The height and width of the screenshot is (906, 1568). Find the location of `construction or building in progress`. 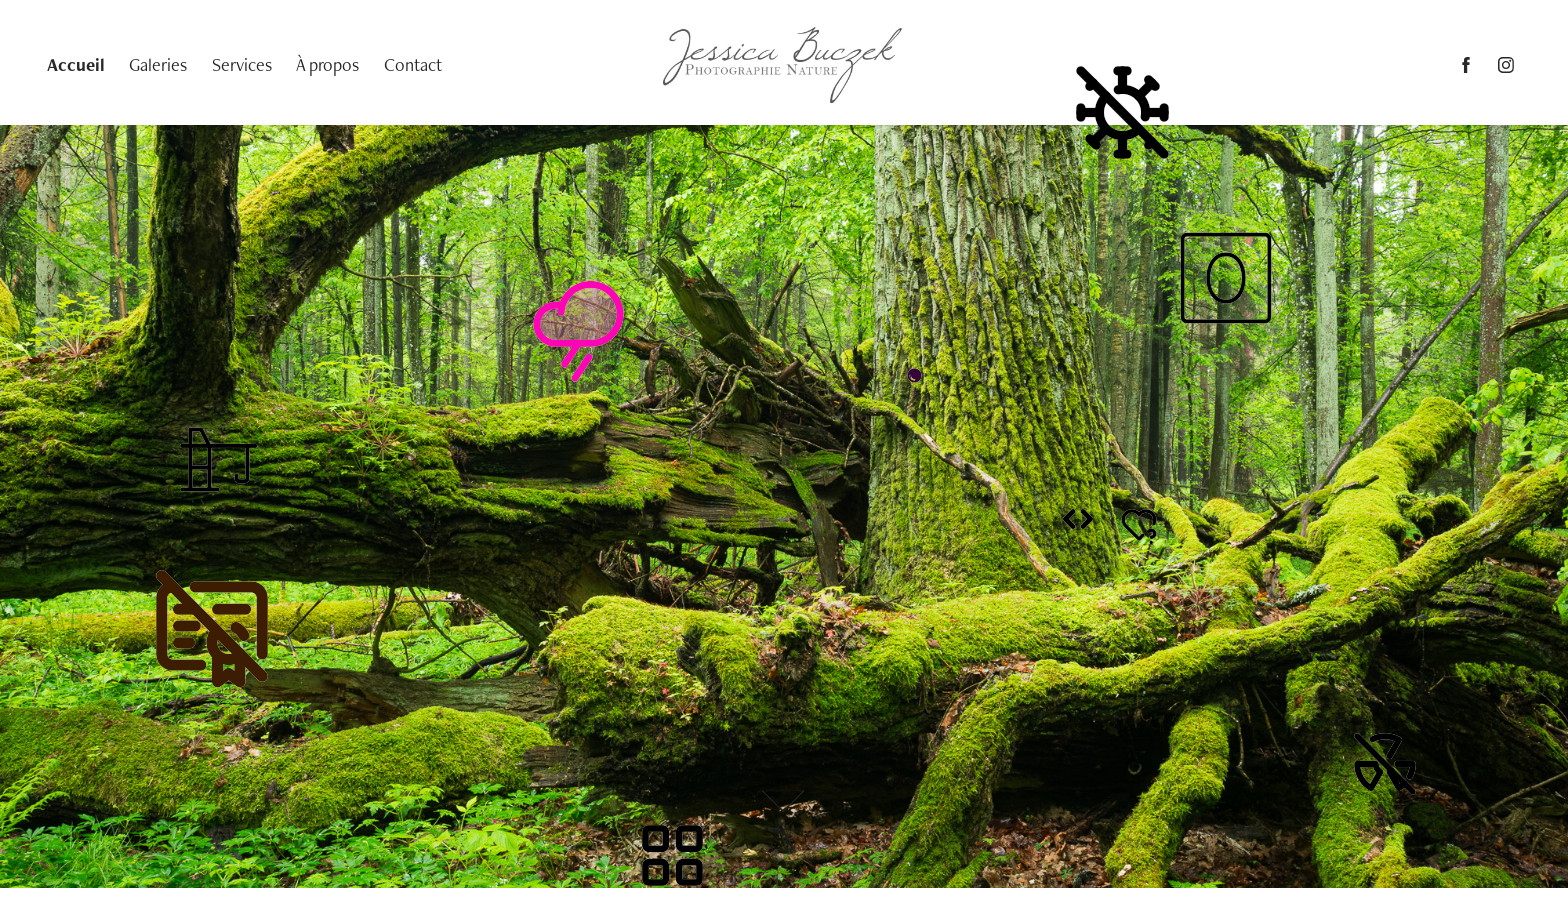

construction or building in progress is located at coordinates (217, 459).